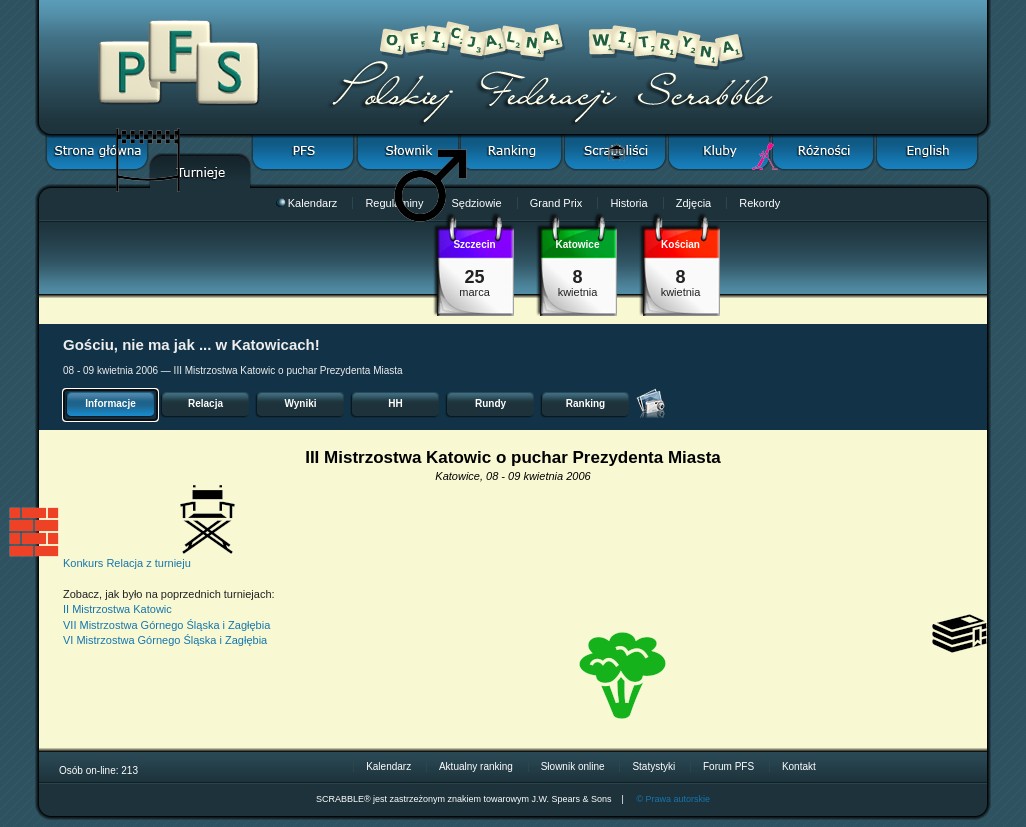 This screenshot has width=1026, height=827. What do you see at coordinates (959, 633) in the screenshot?
I see `access your library or book collection` at bounding box center [959, 633].